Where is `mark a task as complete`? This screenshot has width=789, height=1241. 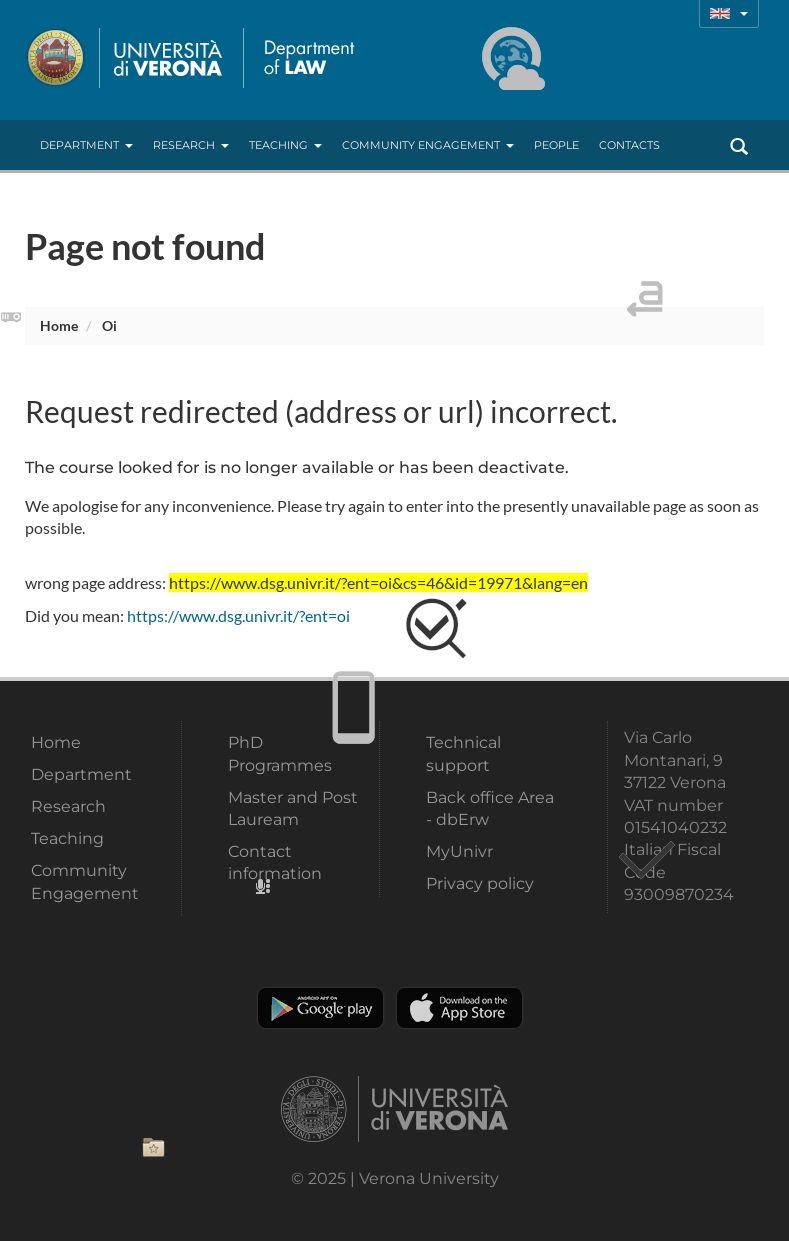 mark a task as complete is located at coordinates (647, 861).